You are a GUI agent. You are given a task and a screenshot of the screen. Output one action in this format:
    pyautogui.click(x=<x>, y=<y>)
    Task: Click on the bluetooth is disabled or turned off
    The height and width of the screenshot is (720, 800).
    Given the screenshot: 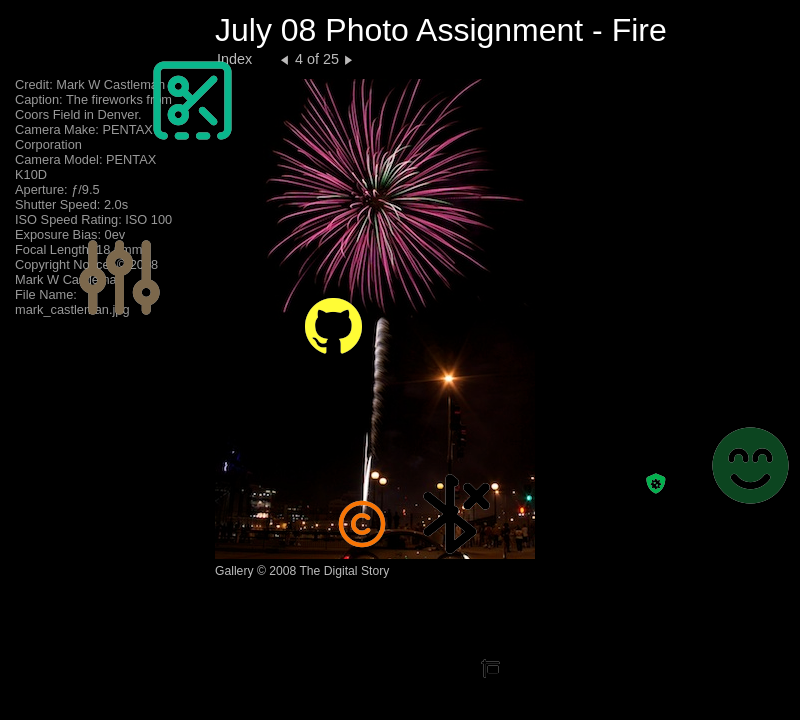 What is the action you would take?
    pyautogui.click(x=450, y=514)
    